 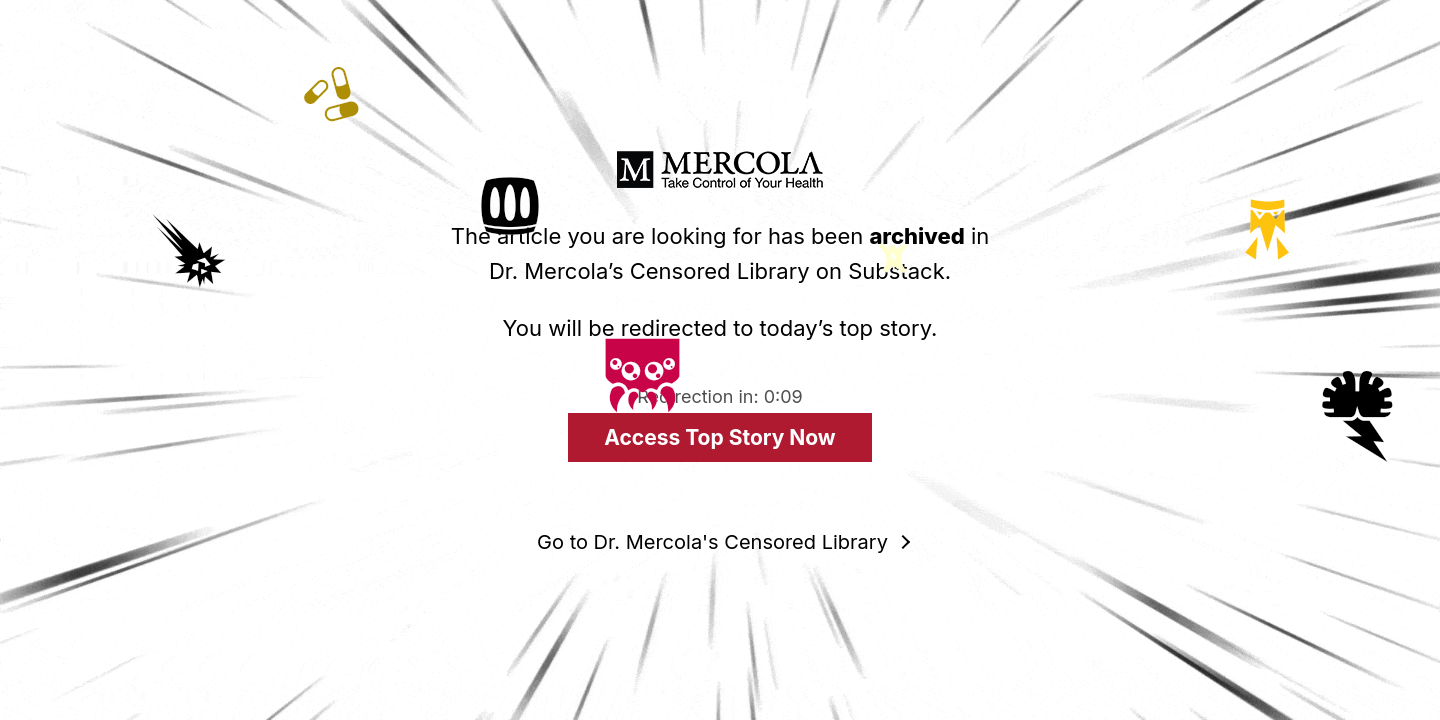 What do you see at coordinates (642, 375) in the screenshot?
I see `spider or arachnid enemy character in a game` at bounding box center [642, 375].